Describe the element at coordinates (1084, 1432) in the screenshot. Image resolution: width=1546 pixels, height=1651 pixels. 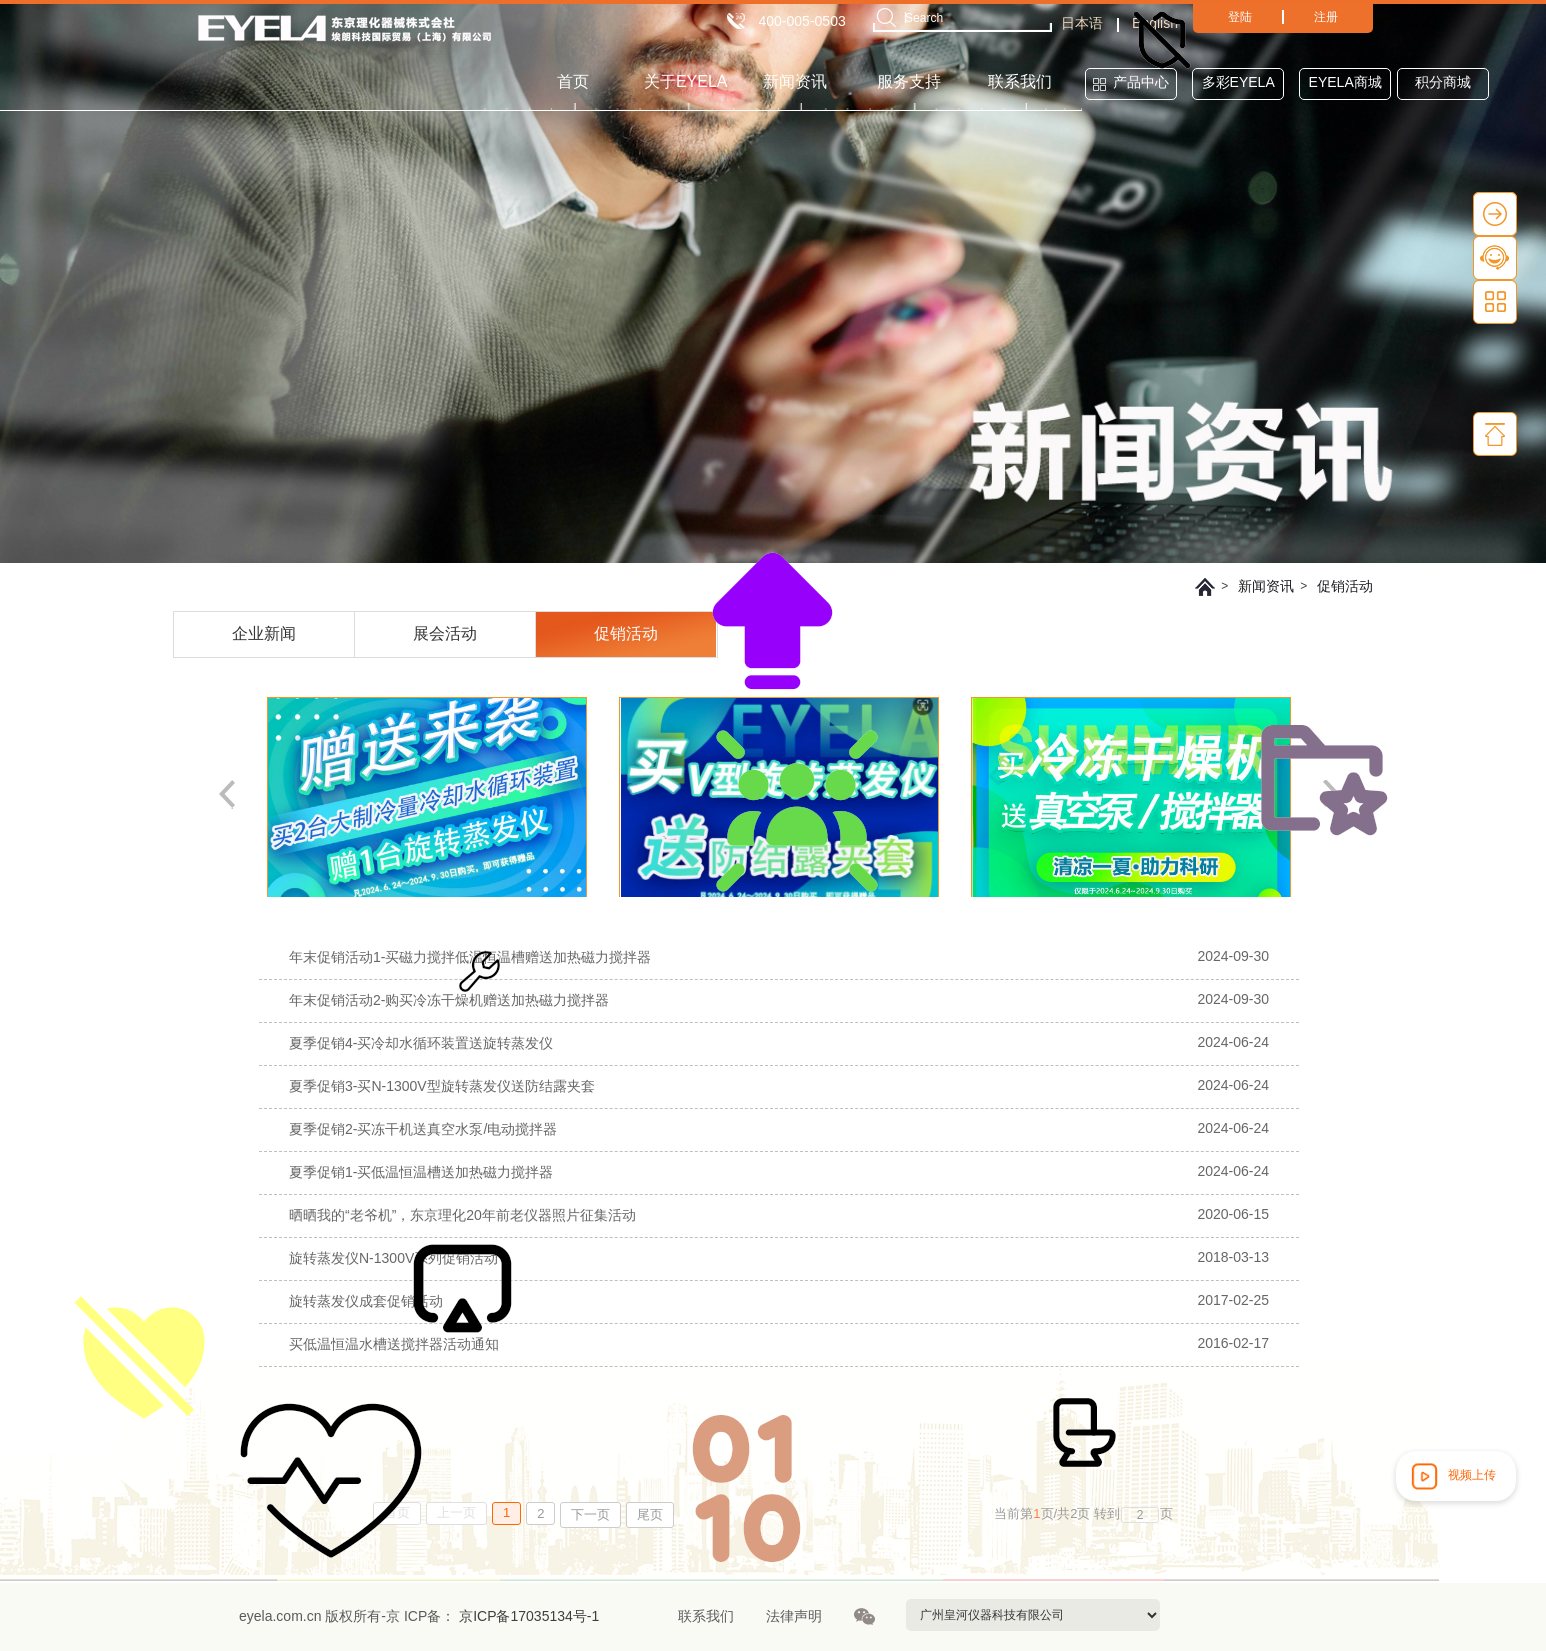
I see `locate nearby restroom facilities` at that location.